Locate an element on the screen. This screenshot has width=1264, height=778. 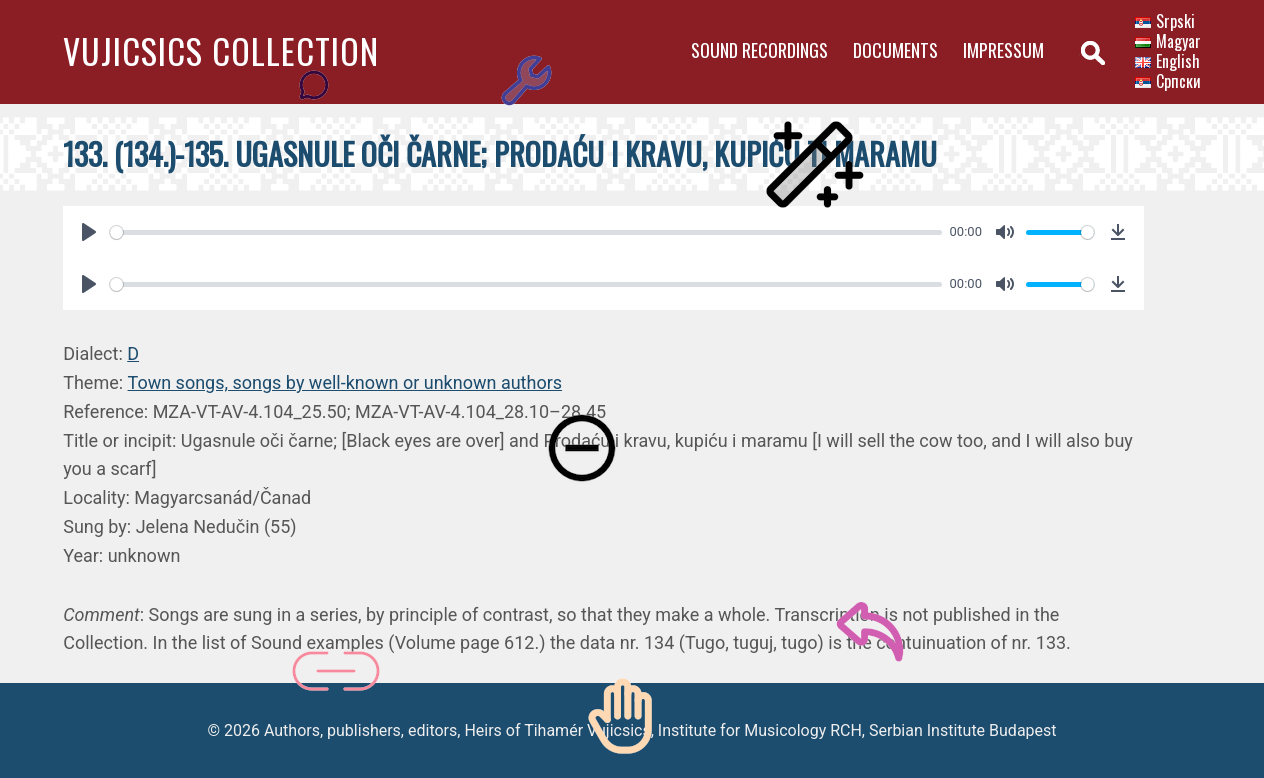
apply auto-enhance or smart adjustments is located at coordinates (809, 164).